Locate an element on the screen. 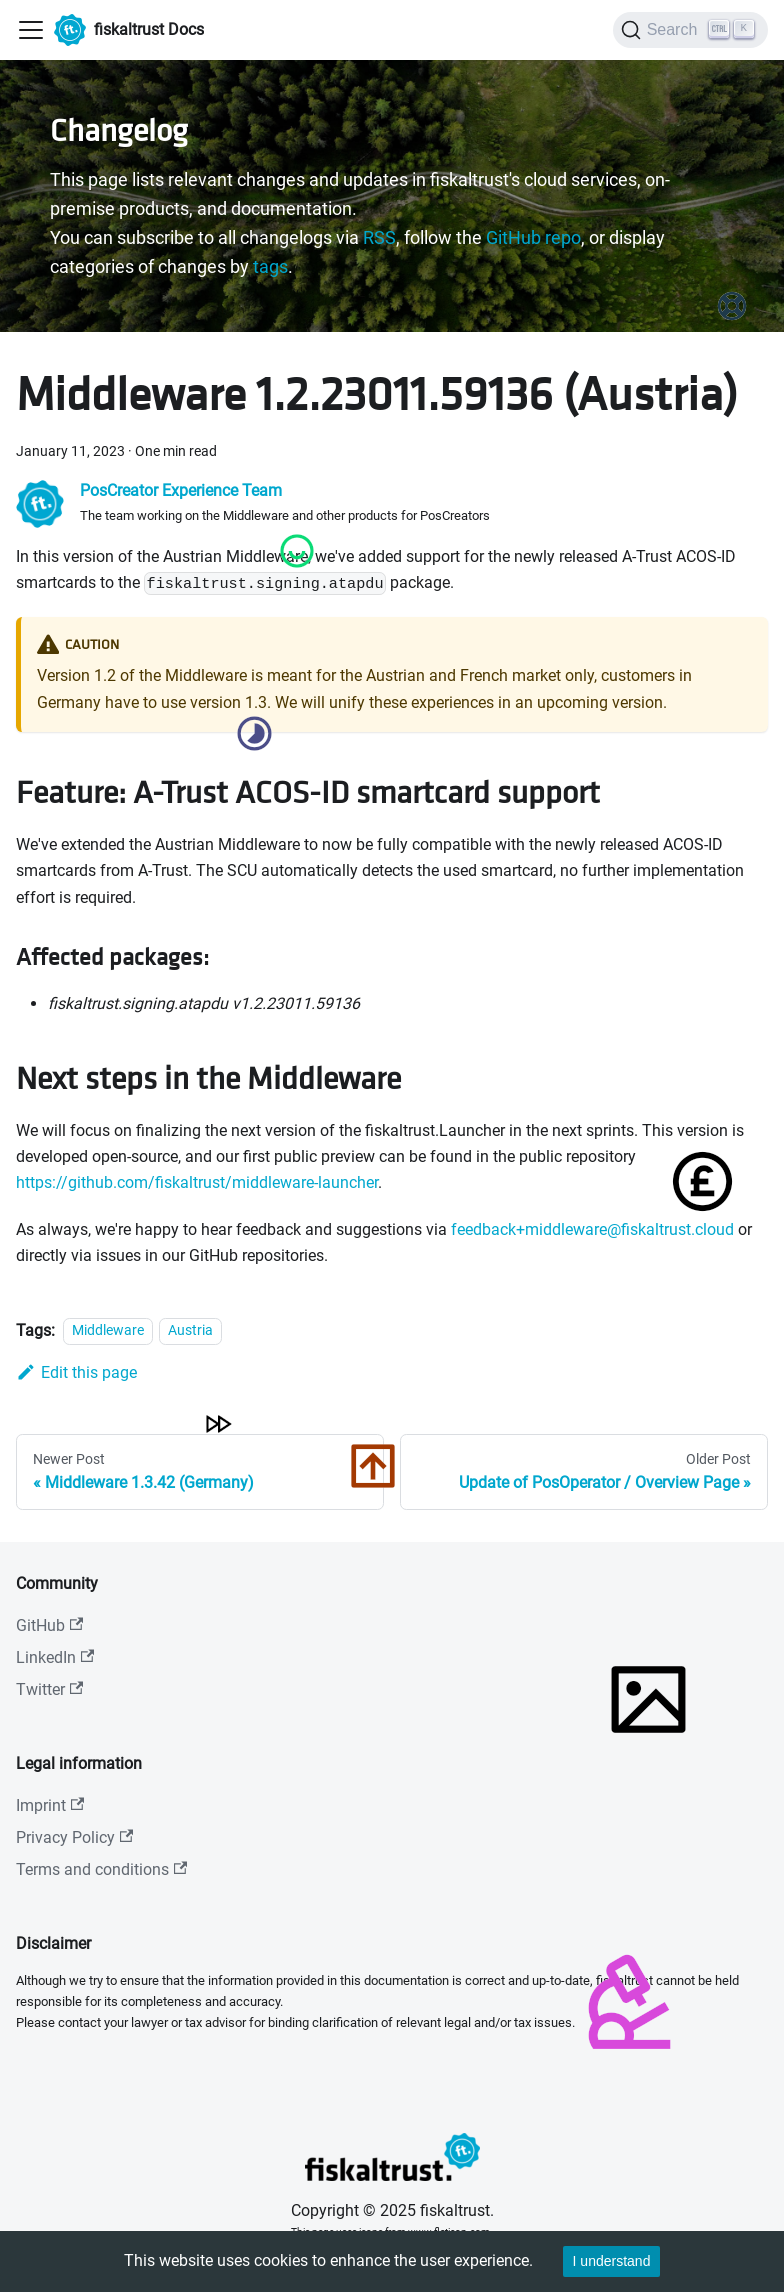 This screenshot has height=2292, width=784. view balance in british pounds is located at coordinates (702, 1181).